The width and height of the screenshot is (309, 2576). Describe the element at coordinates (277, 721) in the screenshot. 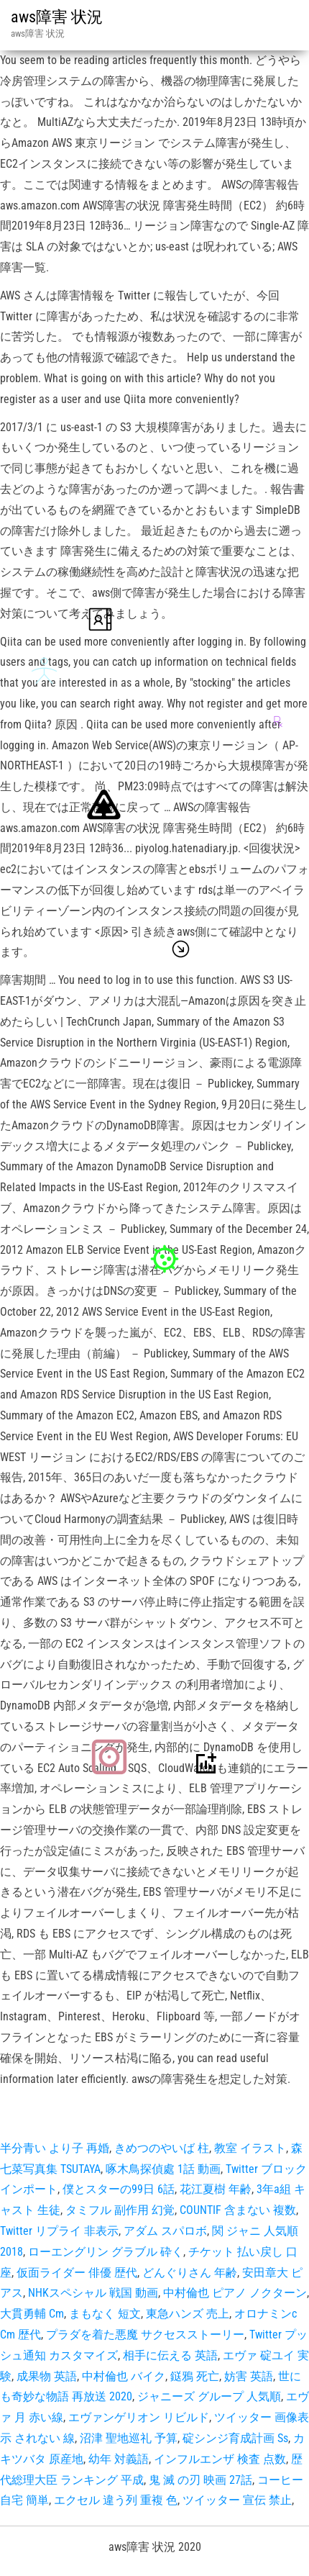

I see `view prescription details` at that location.